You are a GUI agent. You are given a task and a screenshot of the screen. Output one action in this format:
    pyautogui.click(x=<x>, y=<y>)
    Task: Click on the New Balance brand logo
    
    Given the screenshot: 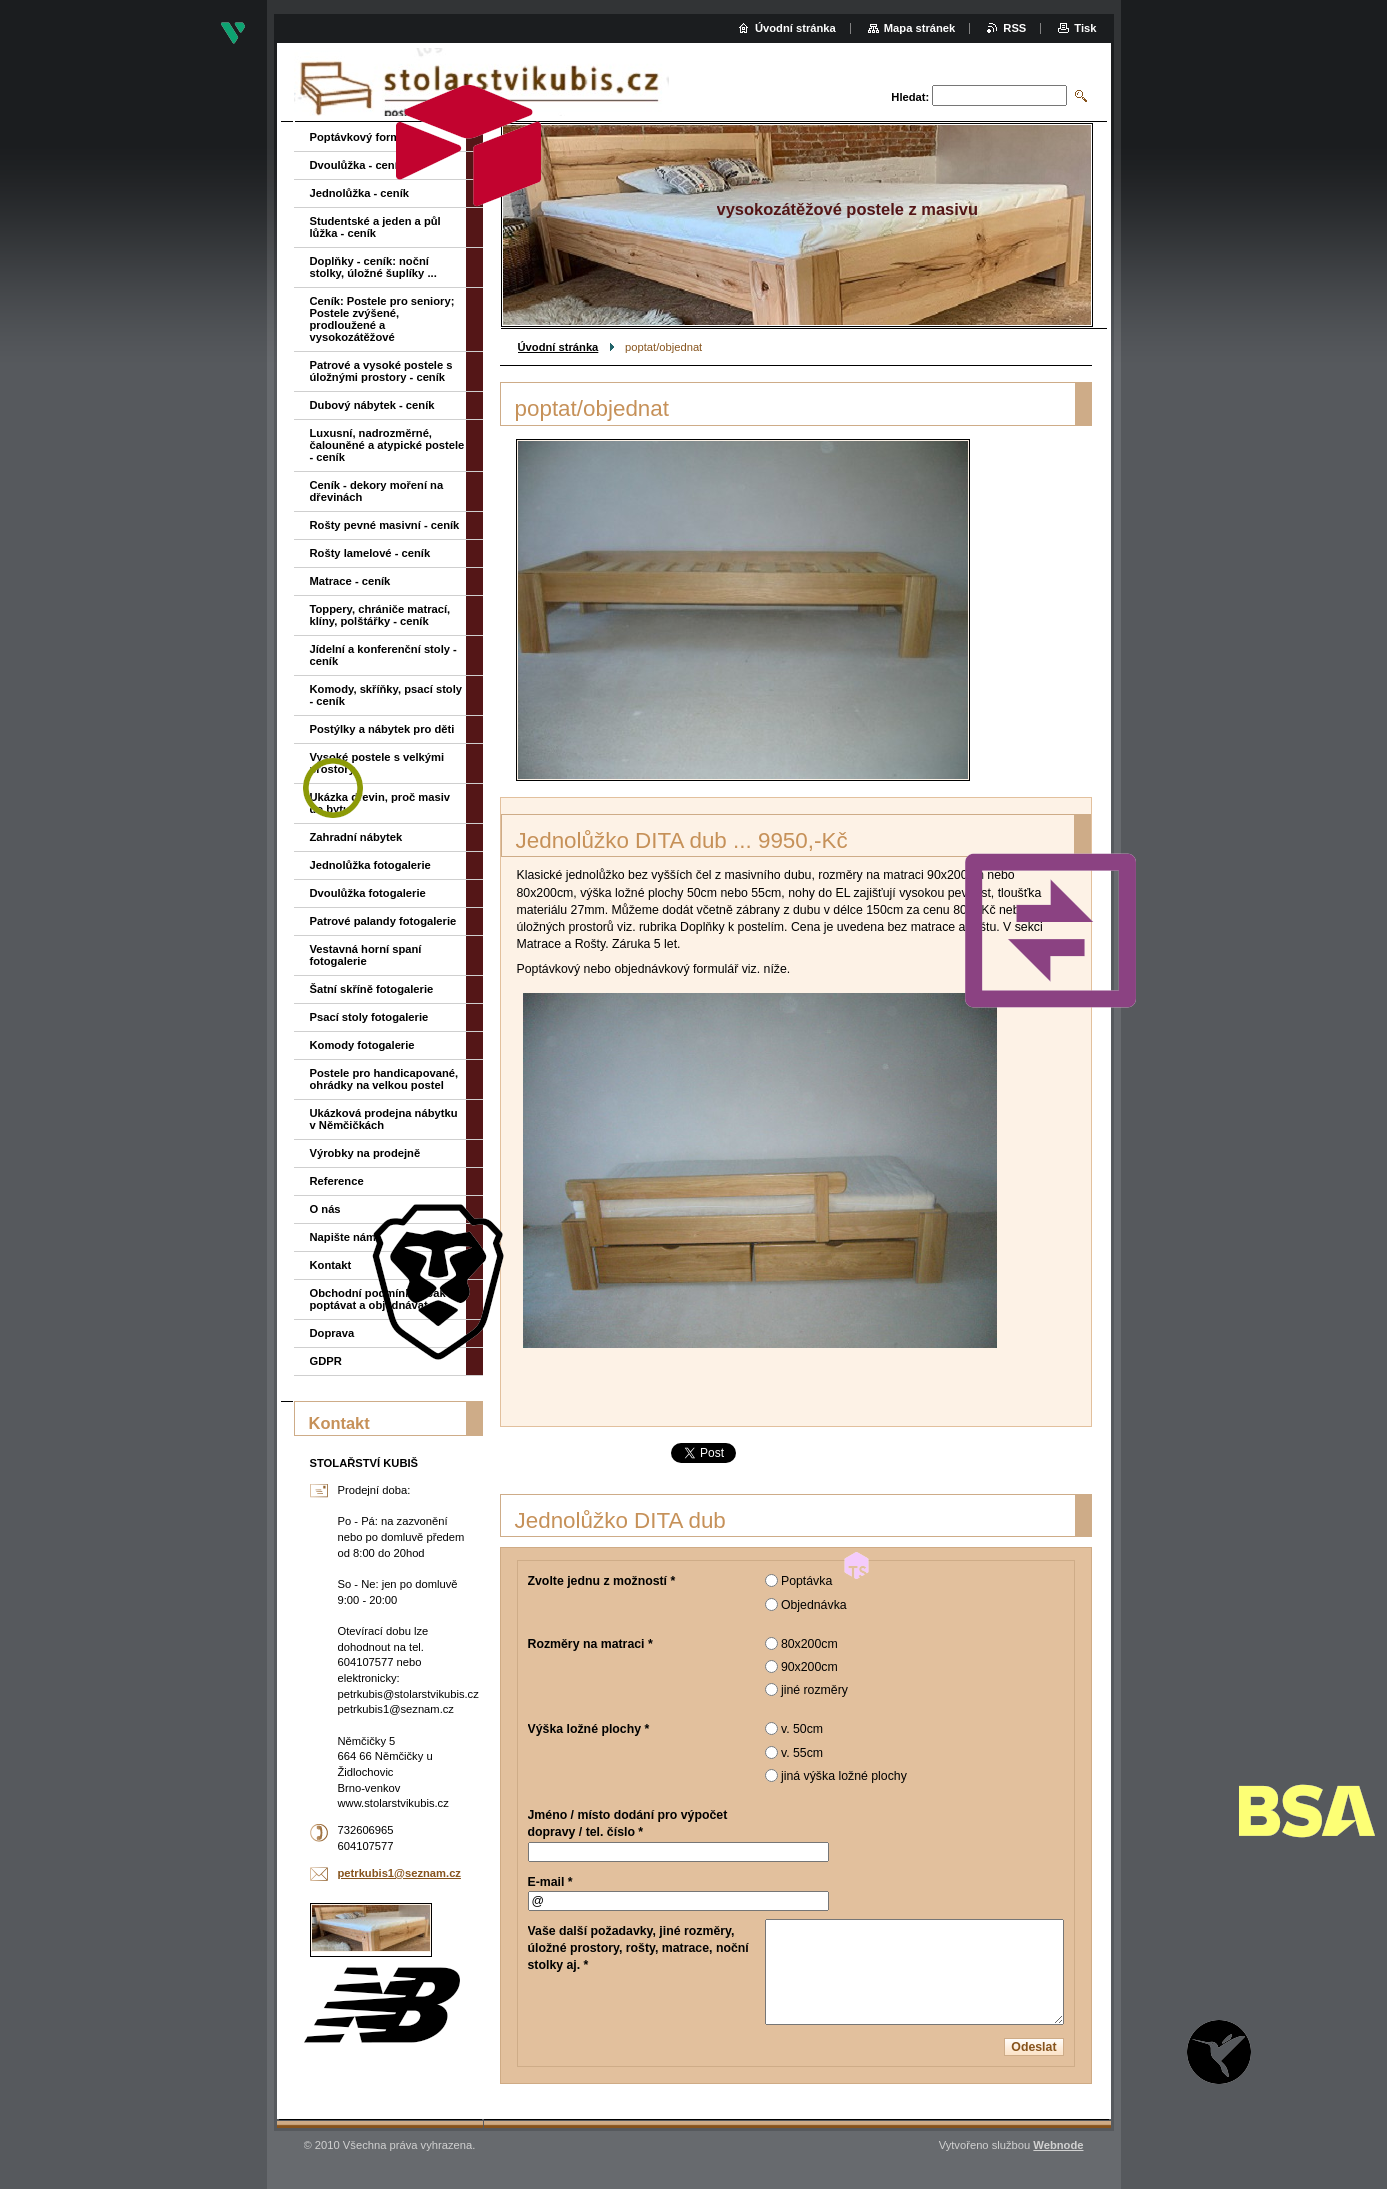 What is the action you would take?
    pyautogui.click(x=382, y=2005)
    